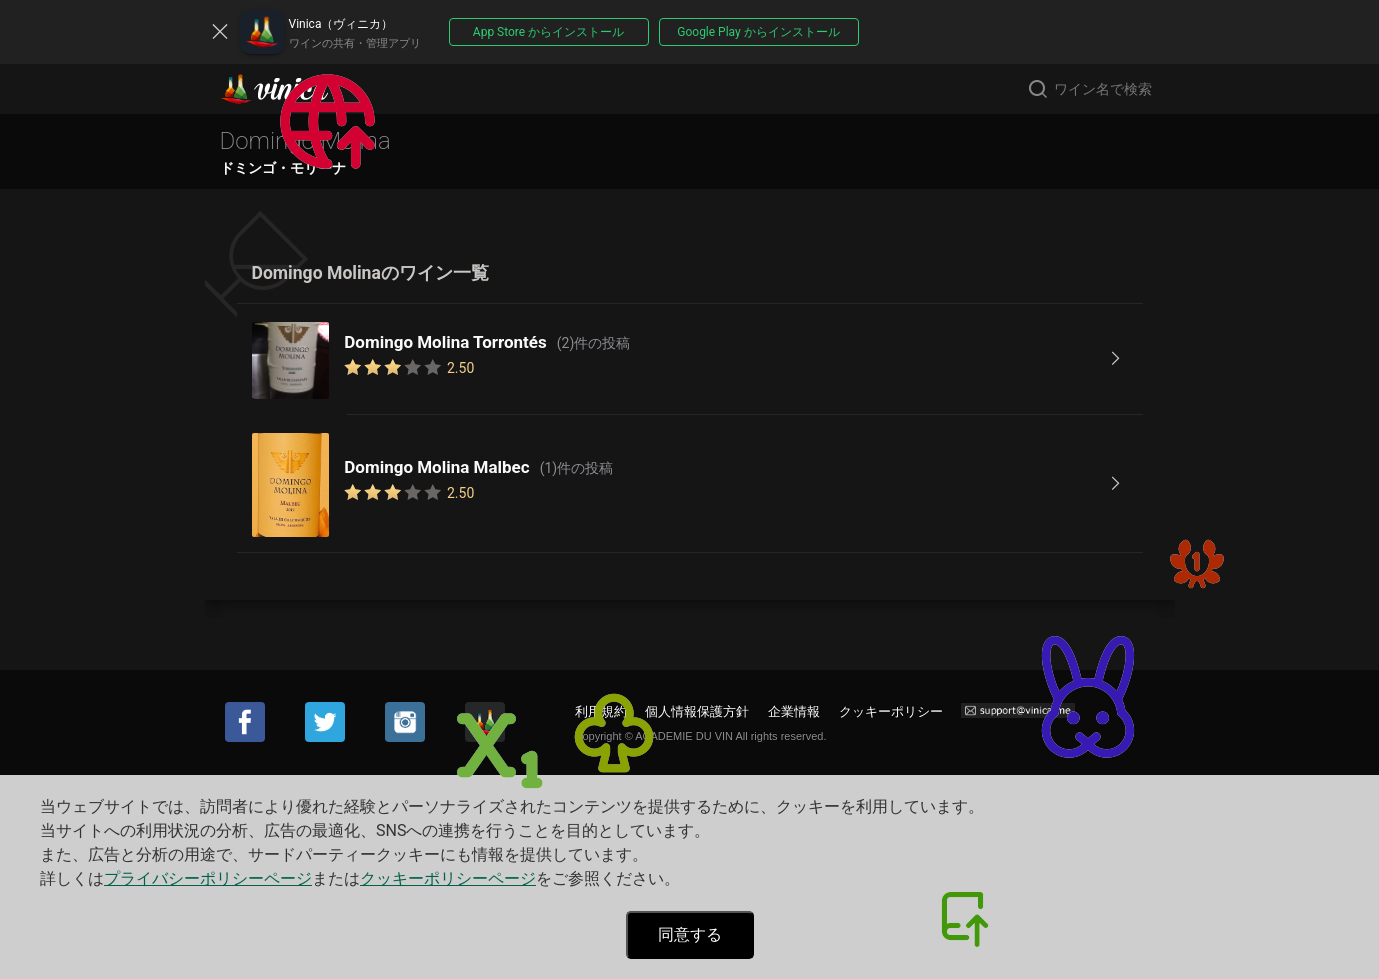 Image resolution: width=1379 pixels, height=979 pixels. Describe the element at coordinates (327, 121) in the screenshot. I see `upload content to the web` at that location.